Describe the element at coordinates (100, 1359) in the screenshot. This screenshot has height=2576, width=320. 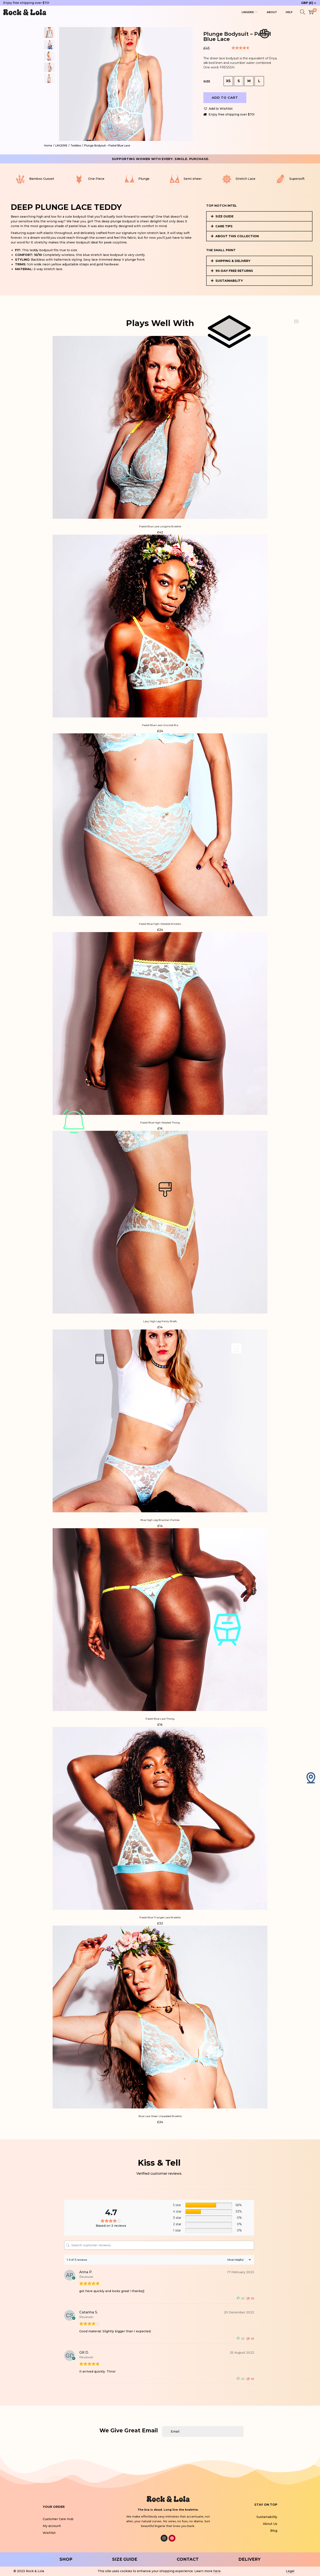
I see `switch to tablet view or layout` at that location.